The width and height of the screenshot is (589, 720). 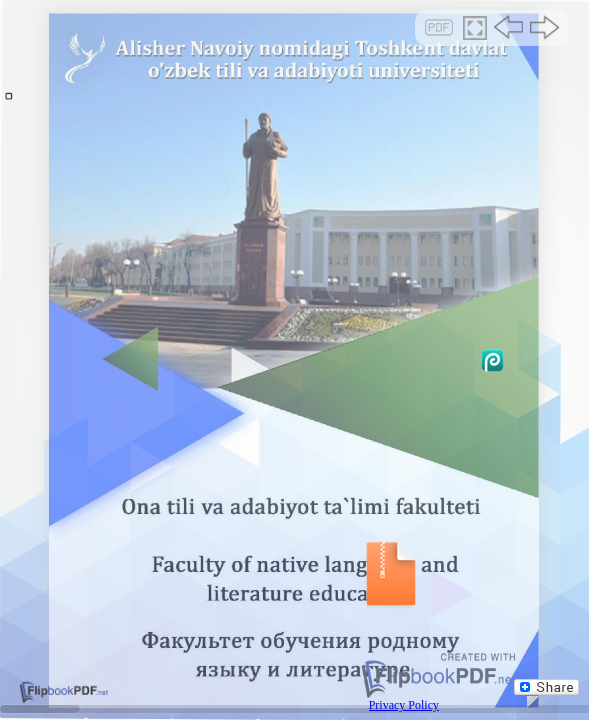 What do you see at coordinates (391, 575) in the screenshot?
I see `an ARJ compressed archive file` at bounding box center [391, 575].